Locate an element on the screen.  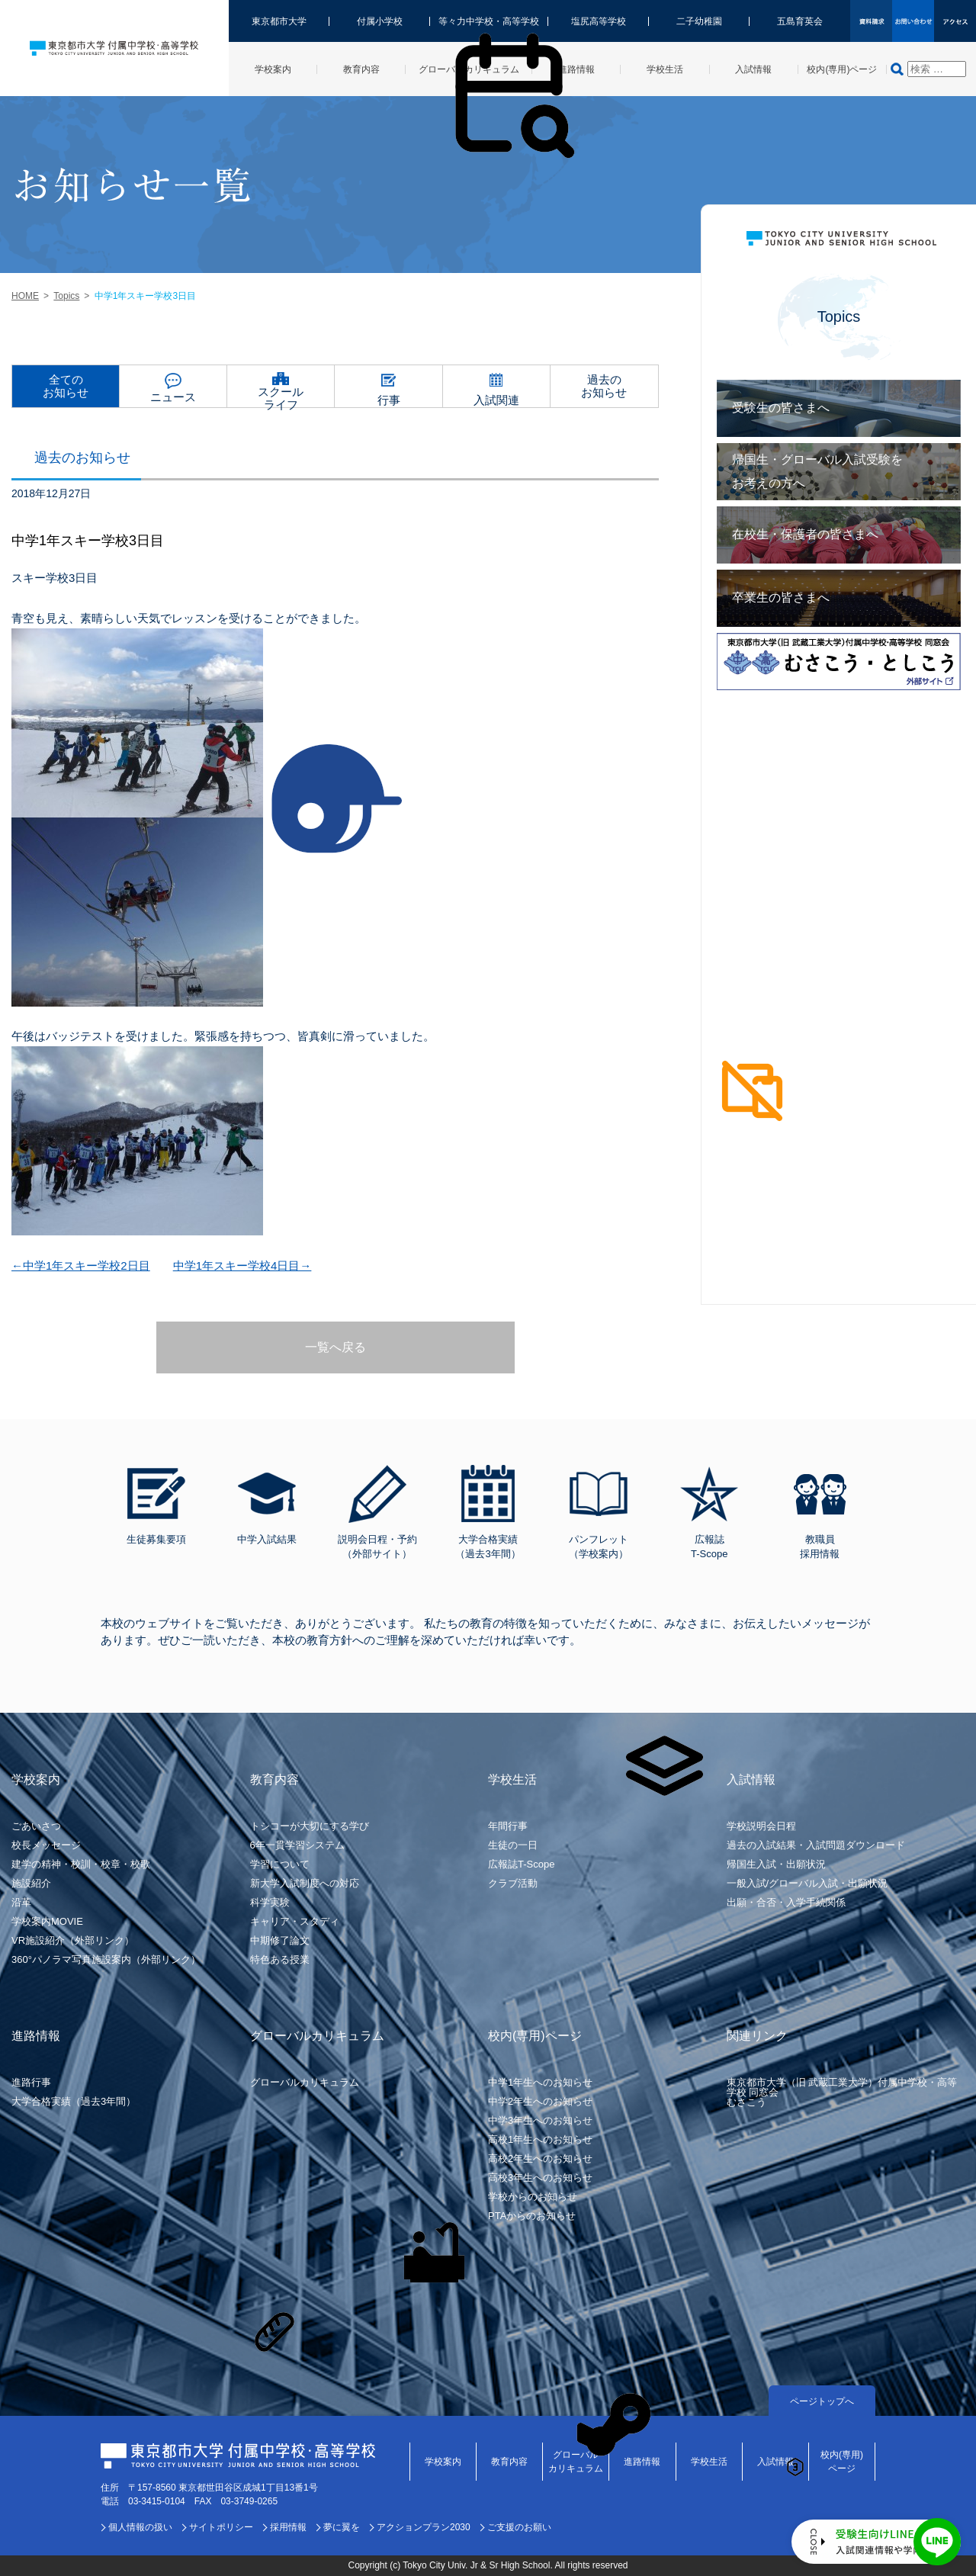
view layers or stacked content is located at coordinates (664, 1765).